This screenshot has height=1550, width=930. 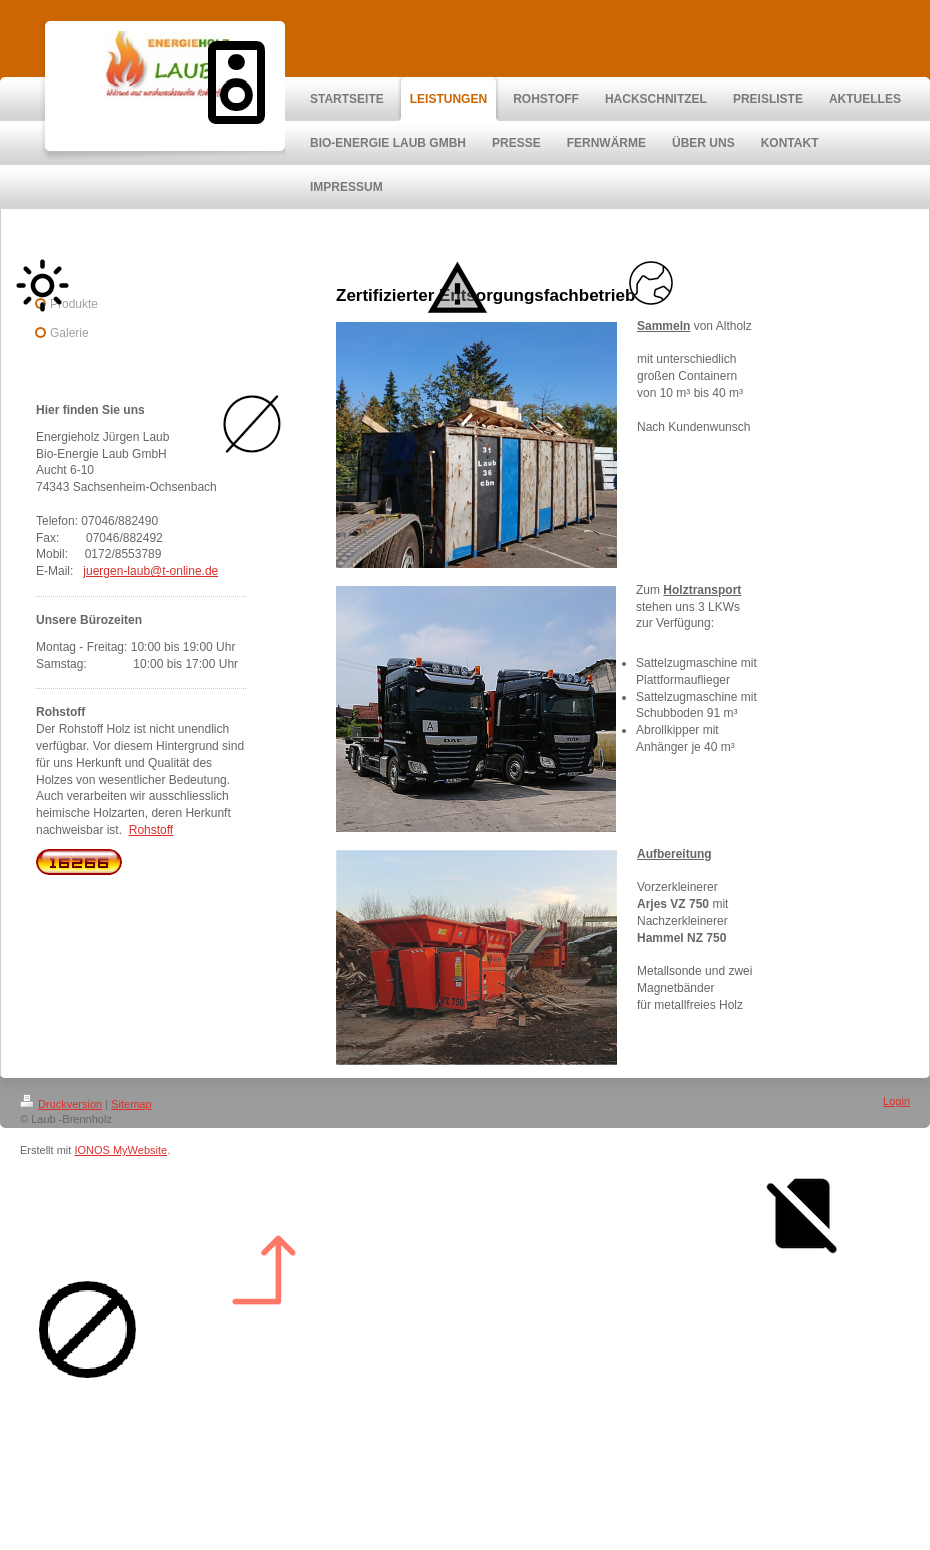 What do you see at coordinates (651, 283) in the screenshot?
I see `switch to international or global settings` at bounding box center [651, 283].